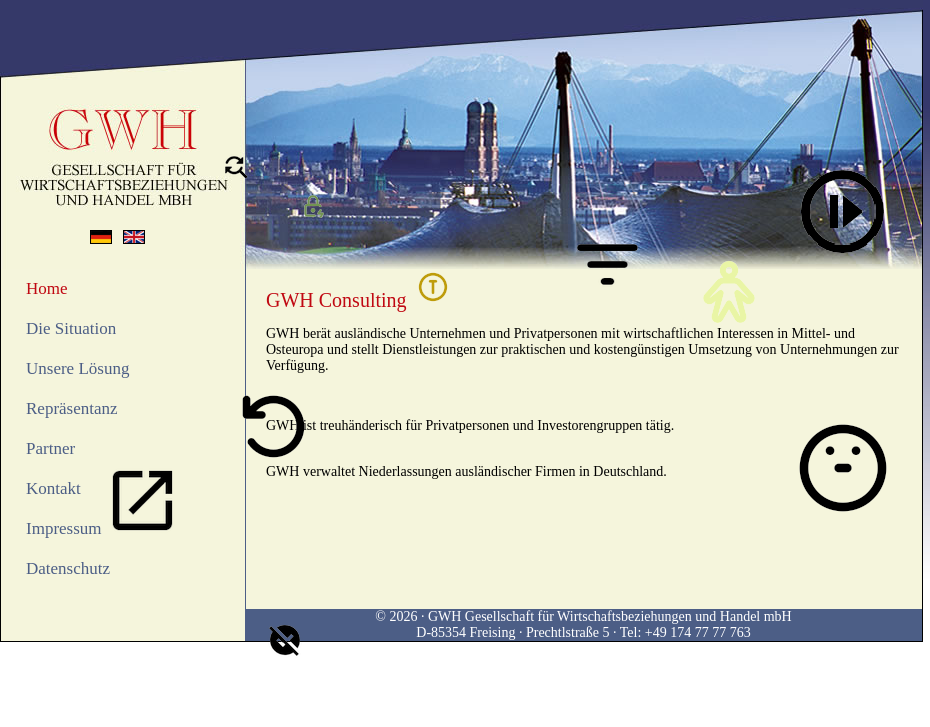 The height and width of the screenshot is (727, 930). What do you see at coordinates (843, 468) in the screenshot?
I see `indicates looking up or searching for information` at bounding box center [843, 468].